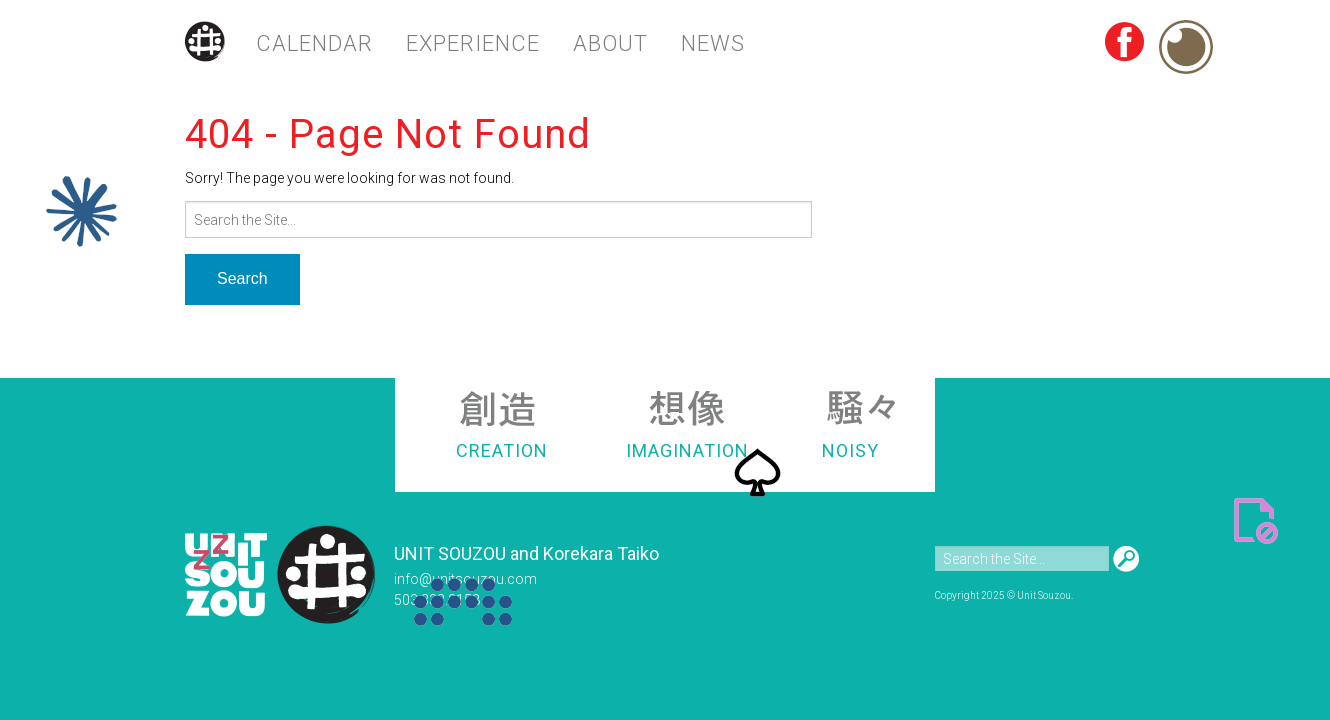  I want to click on open bitwig studio application, so click(463, 602).